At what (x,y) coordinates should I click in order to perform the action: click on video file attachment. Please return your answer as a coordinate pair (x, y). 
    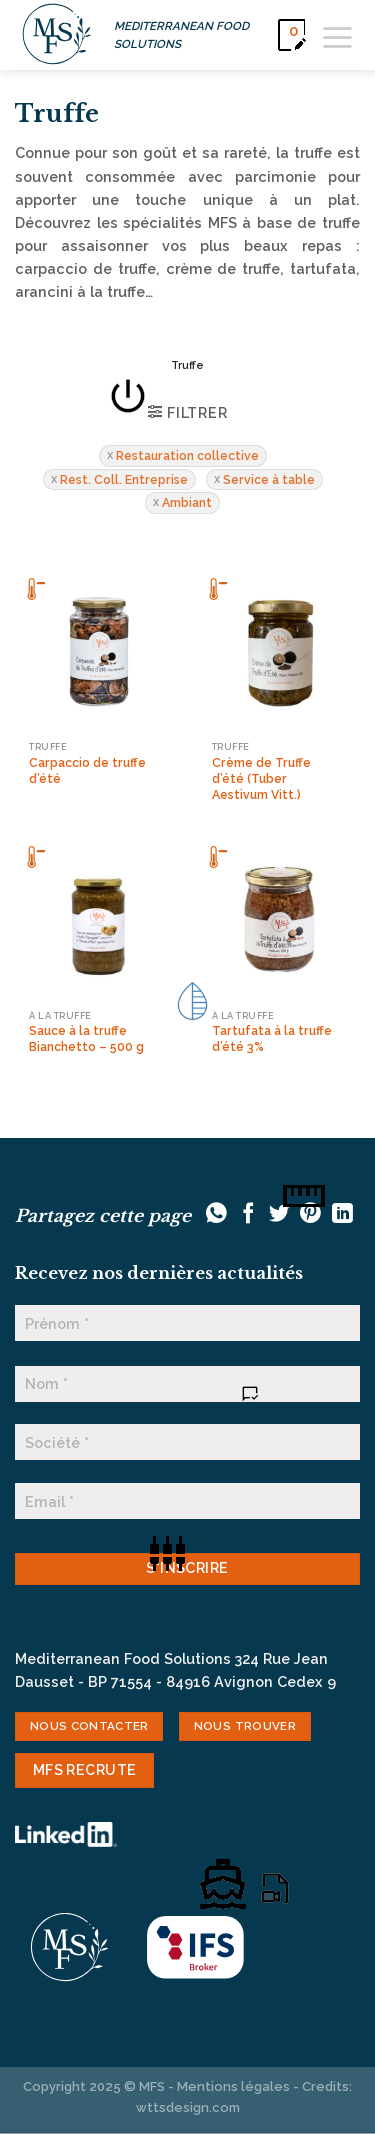
    Looking at the image, I should click on (275, 1888).